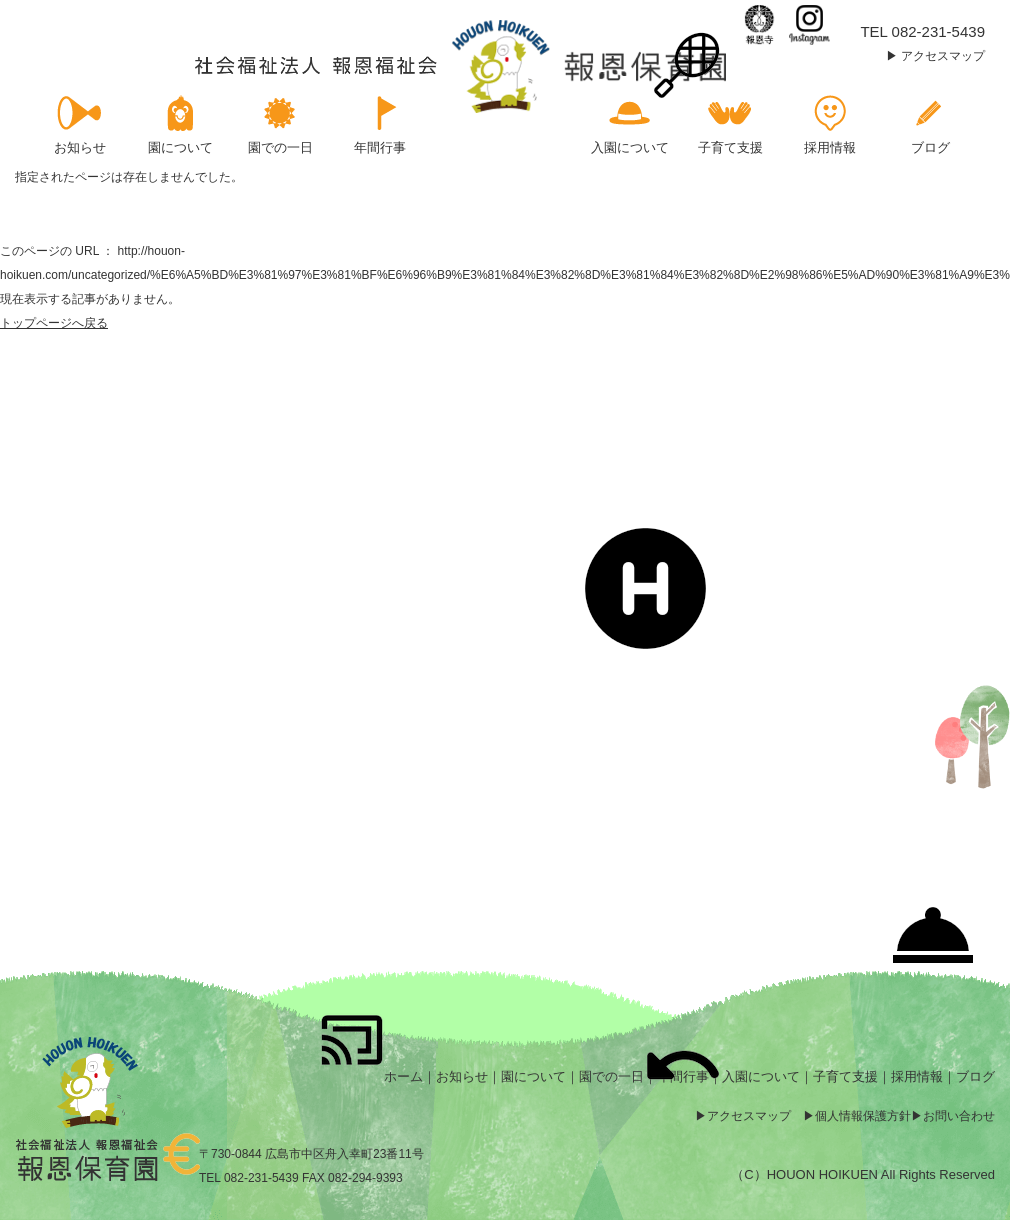  I want to click on undo the last action, so click(683, 1065).